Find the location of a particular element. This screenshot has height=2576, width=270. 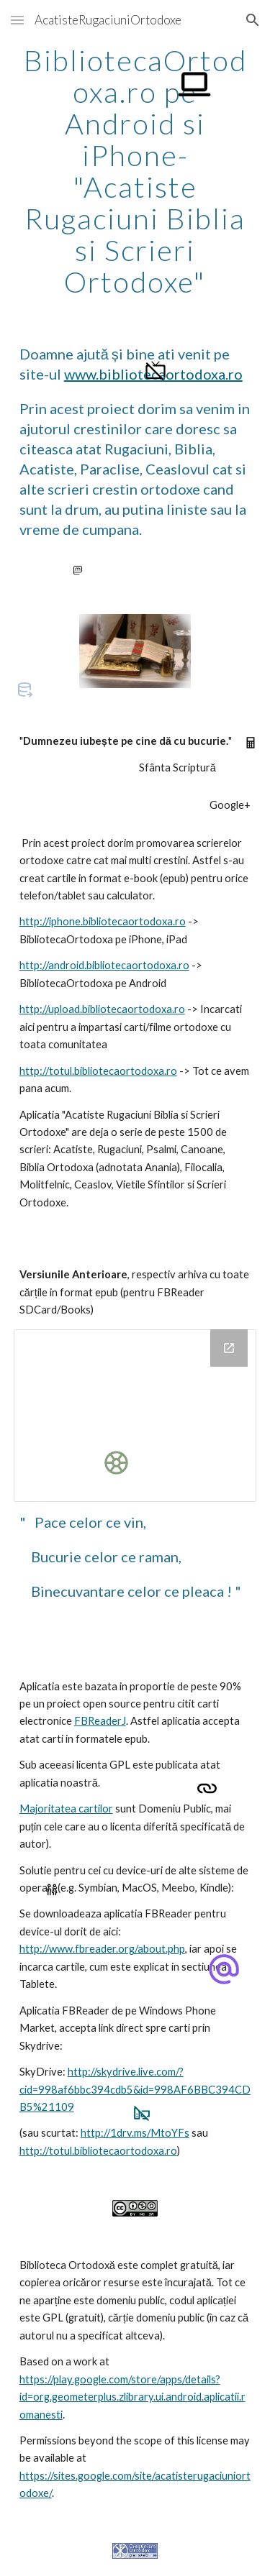

view your friends list is located at coordinates (52, 1889).